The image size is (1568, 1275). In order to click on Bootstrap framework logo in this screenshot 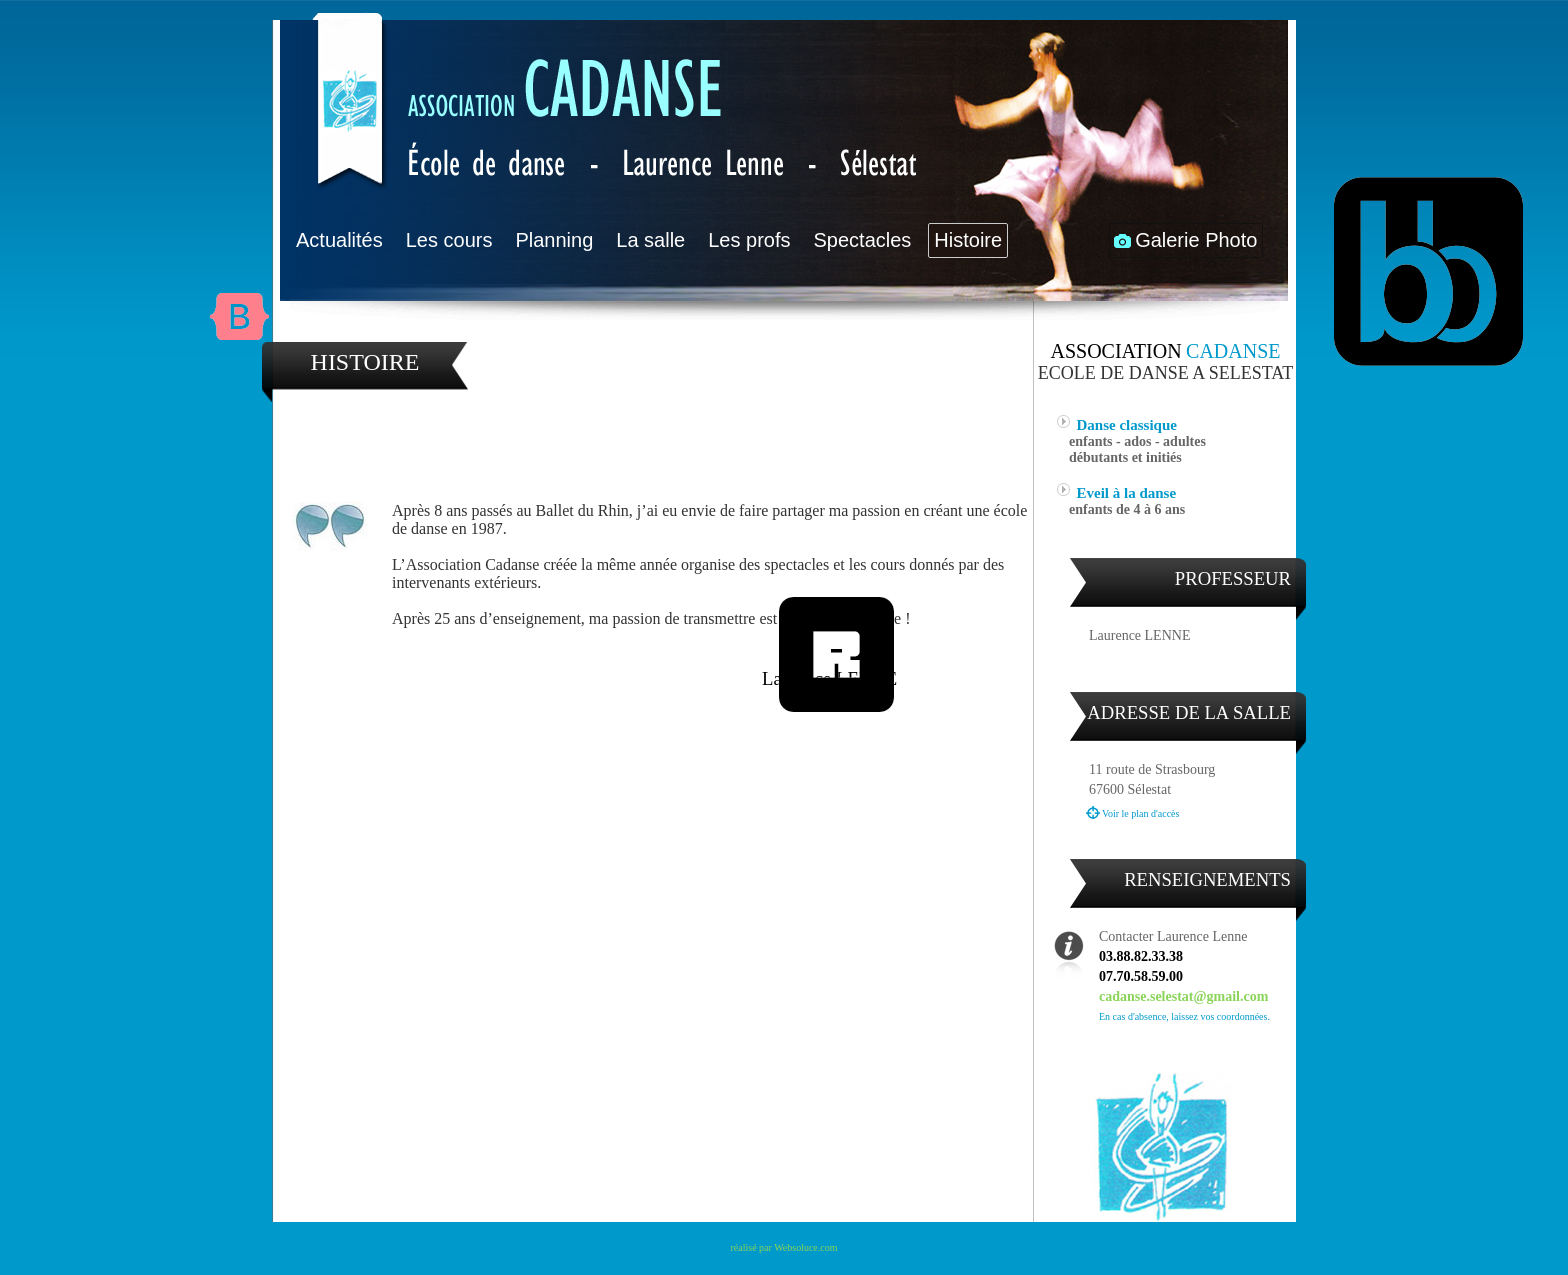, I will do `click(239, 316)`.